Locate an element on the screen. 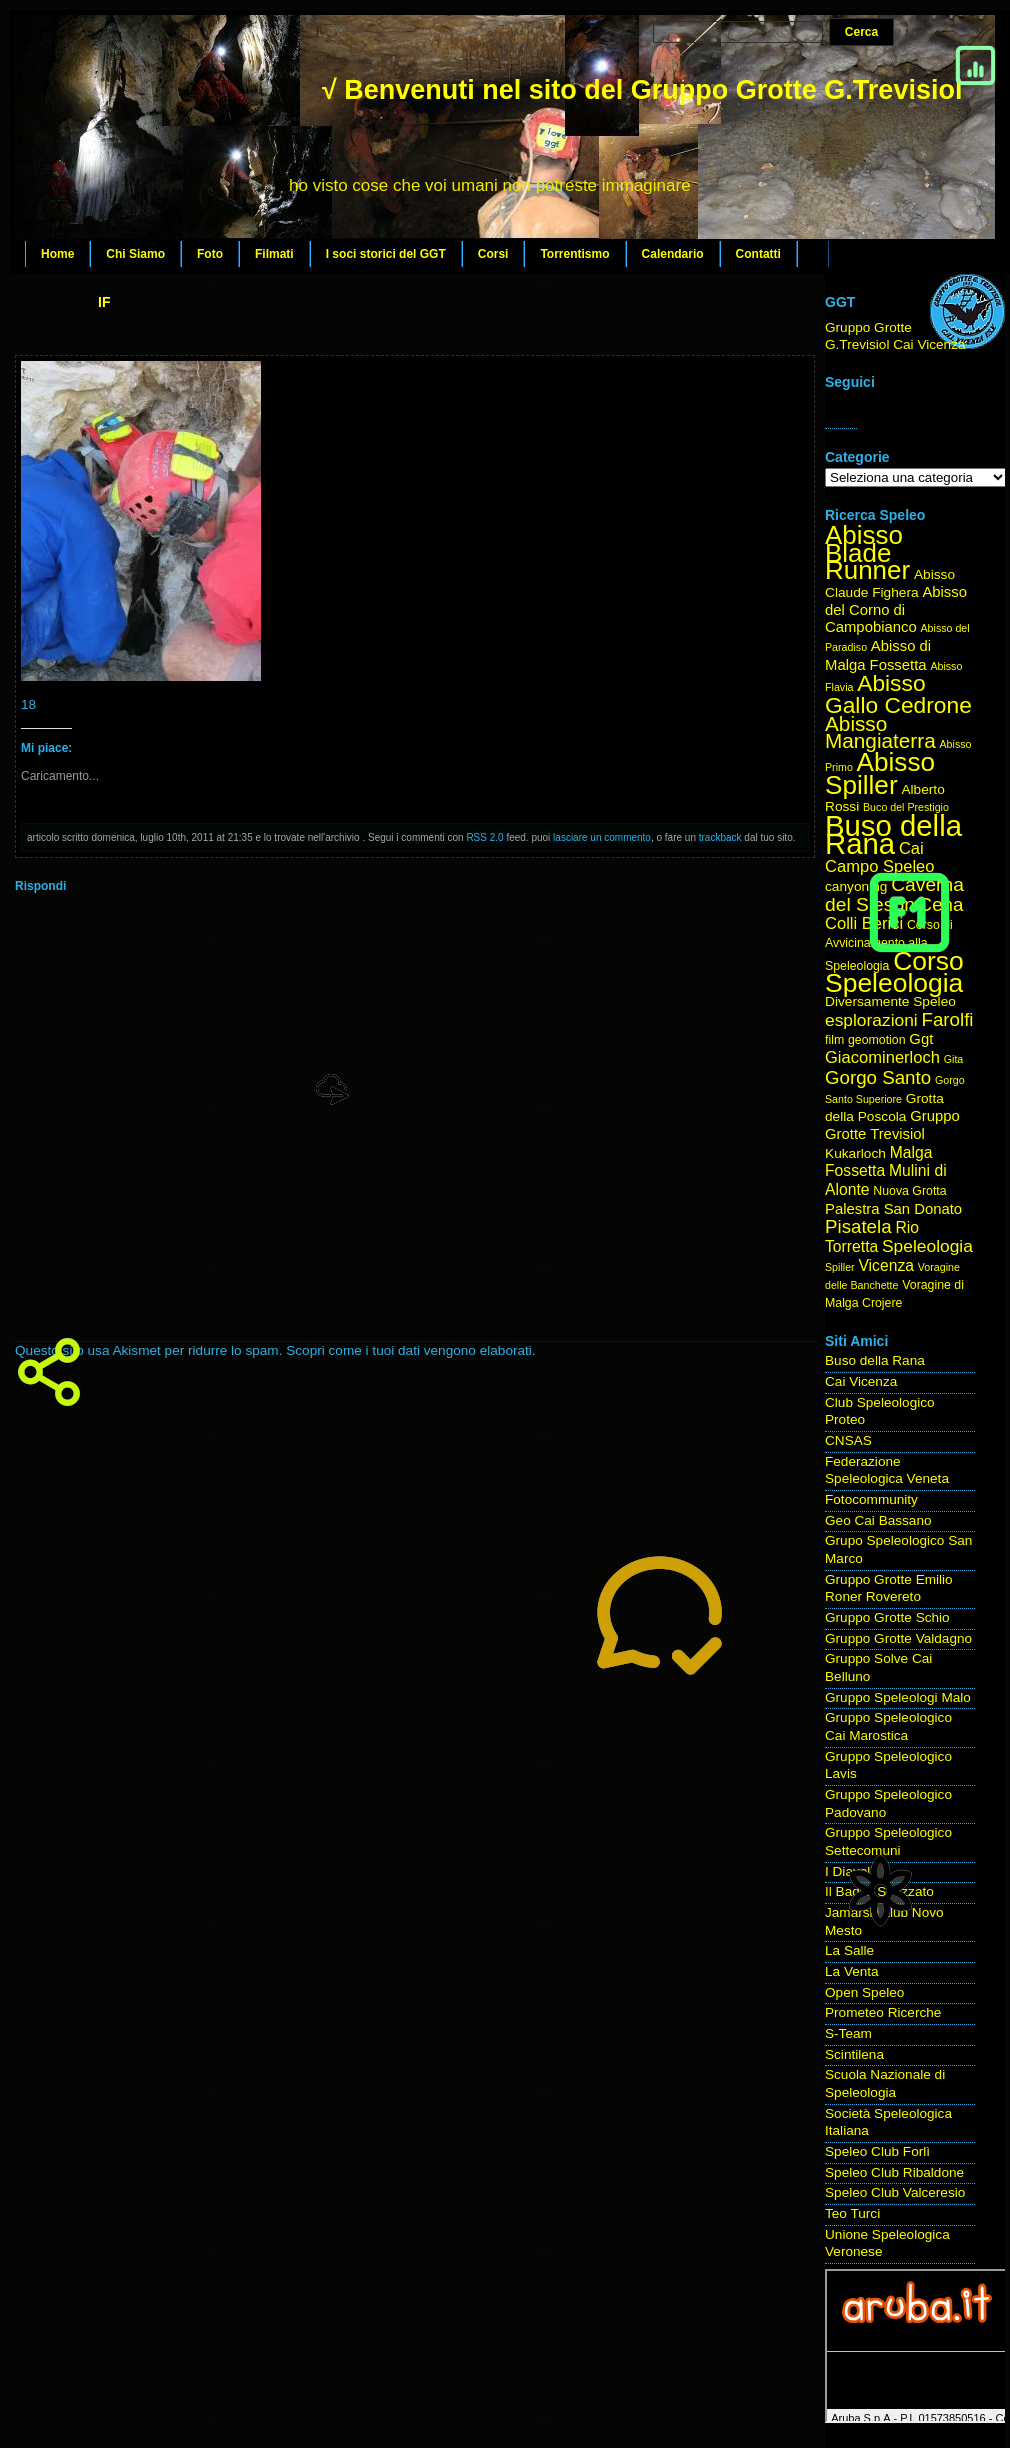 The image size is (1010, 2448). message sent successfully is located at coordinates (659, 1612).